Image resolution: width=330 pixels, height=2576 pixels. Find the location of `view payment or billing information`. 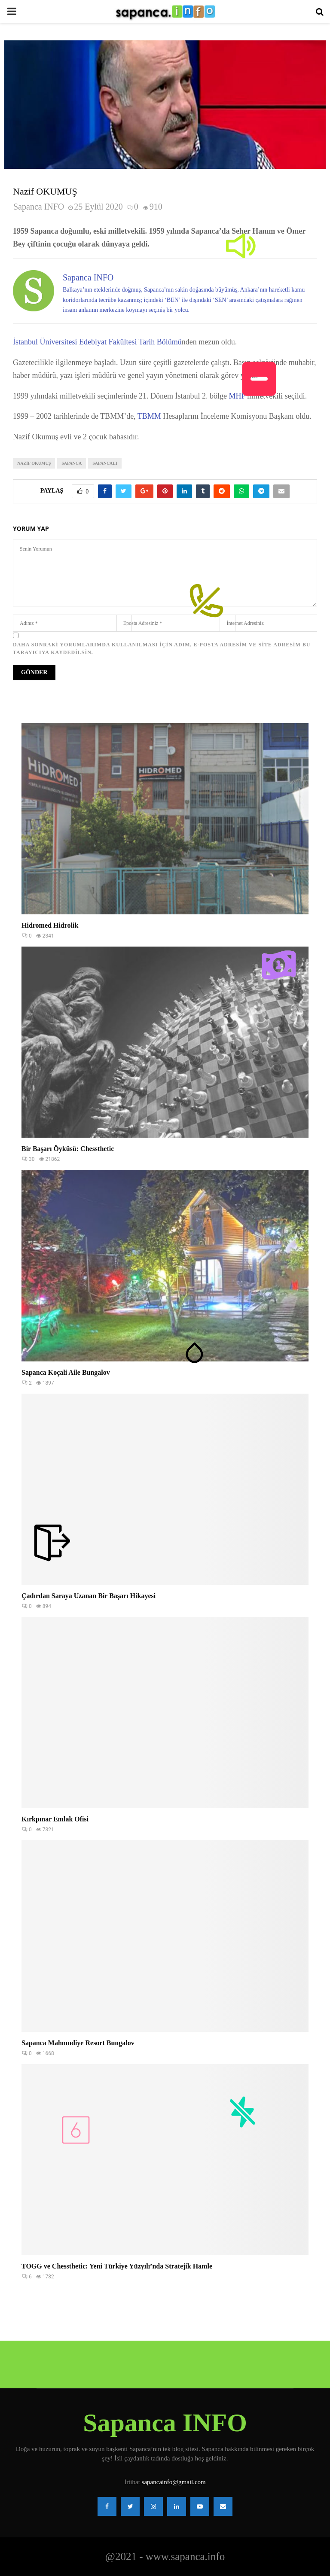

view payment or billing information is located at coordinates (279, 965).